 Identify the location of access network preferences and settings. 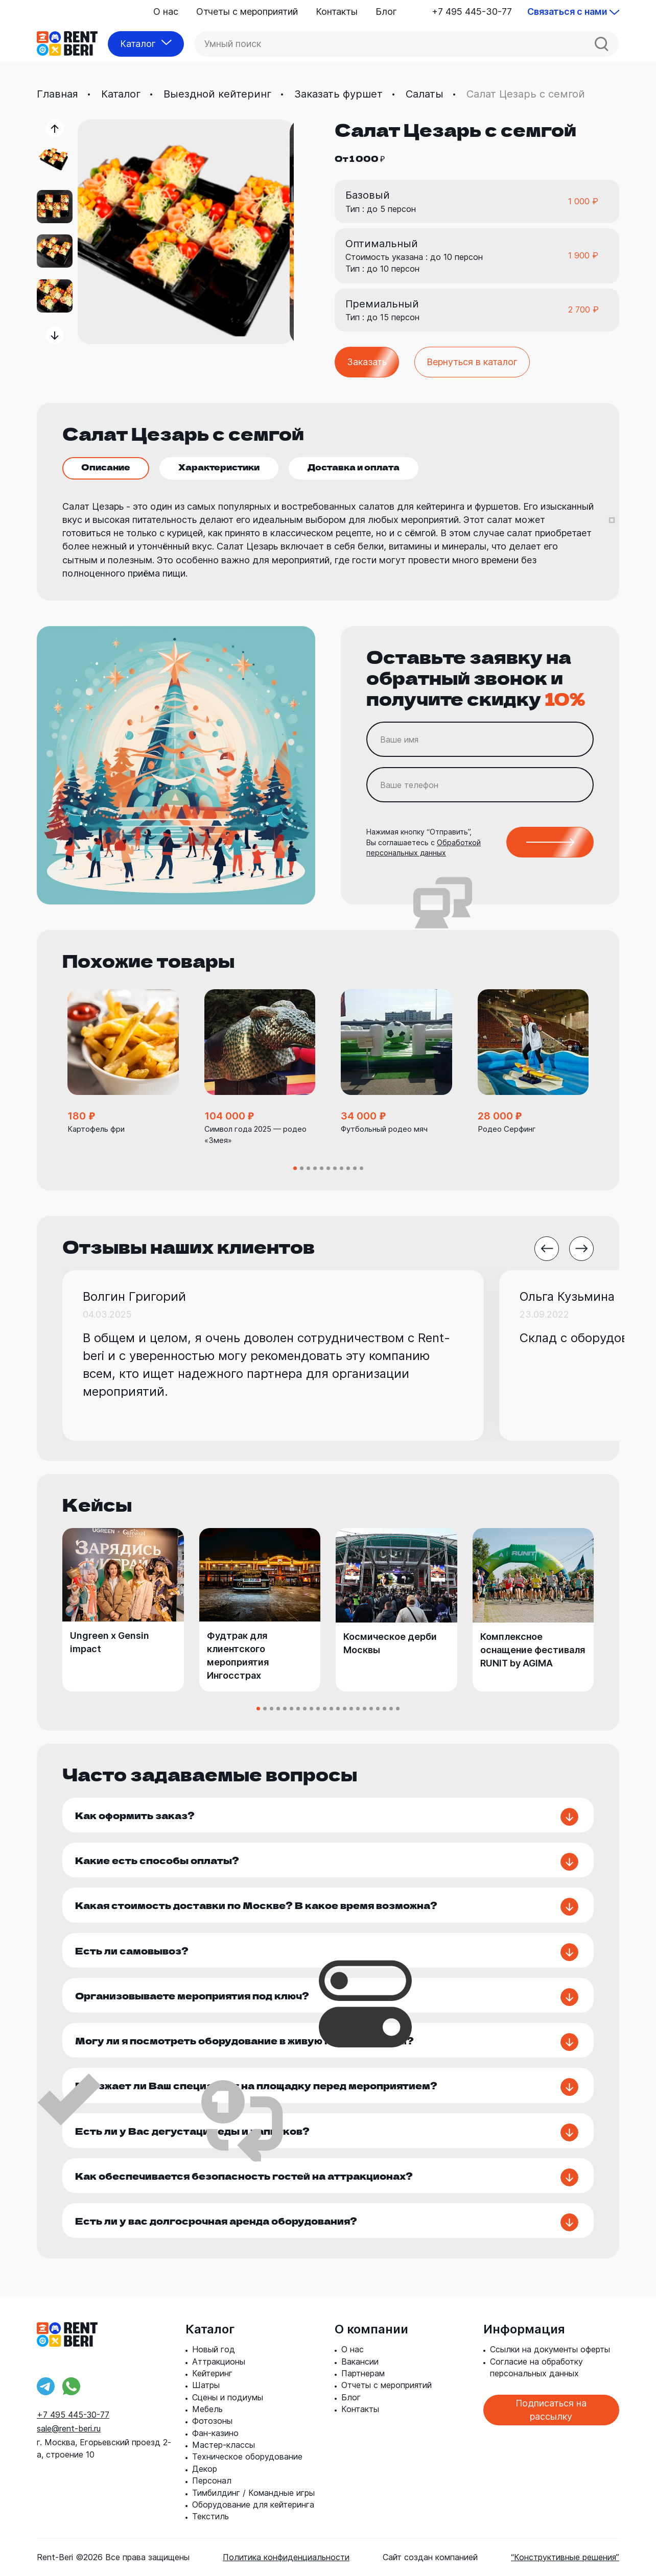
(442, 902).